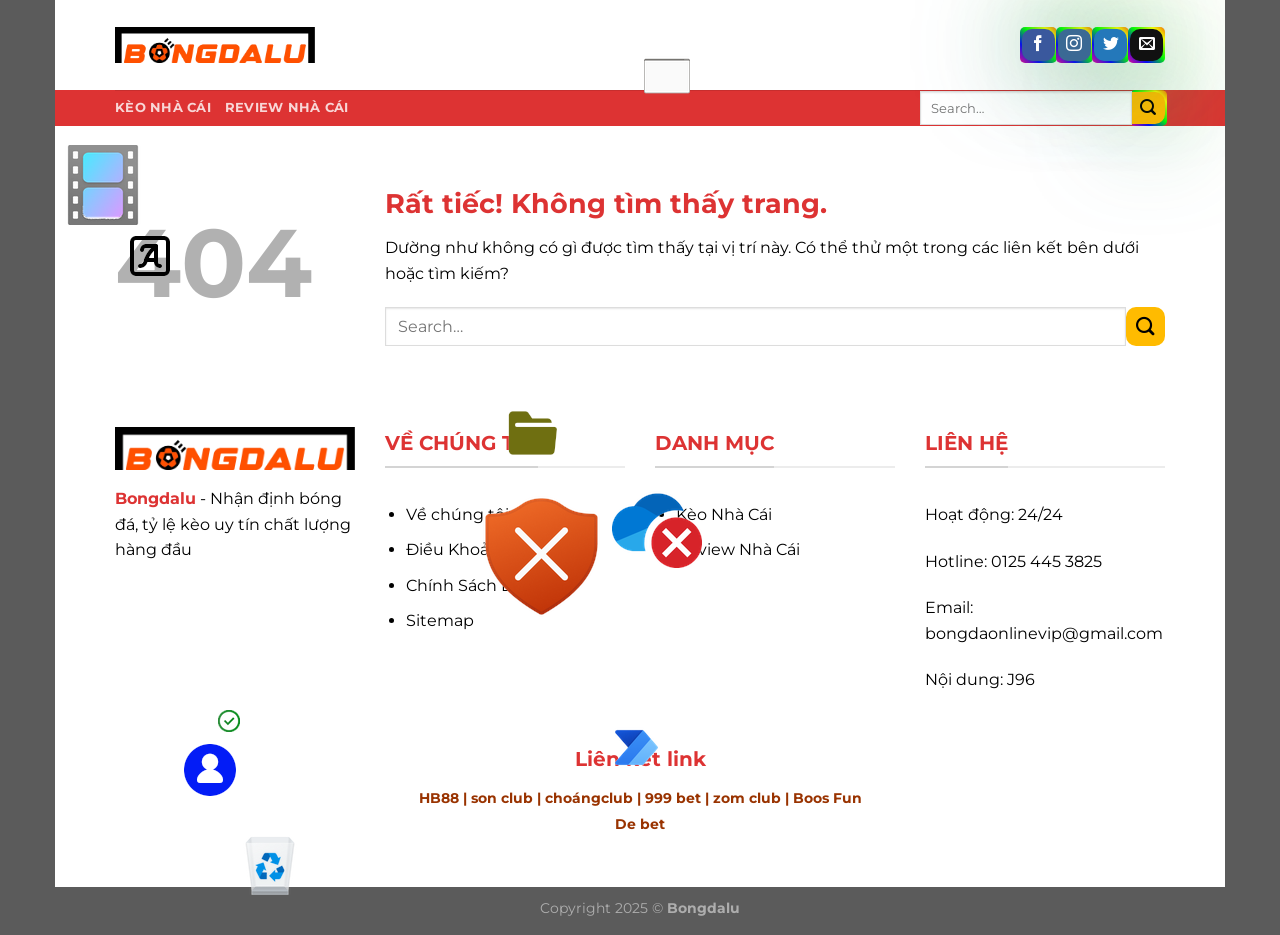 This screenshot has height=935, width=1280. What do you see at coordinates (636, 747) in the screenshot?
I see `open microsoft power automate` at bounding box center [636, 747].